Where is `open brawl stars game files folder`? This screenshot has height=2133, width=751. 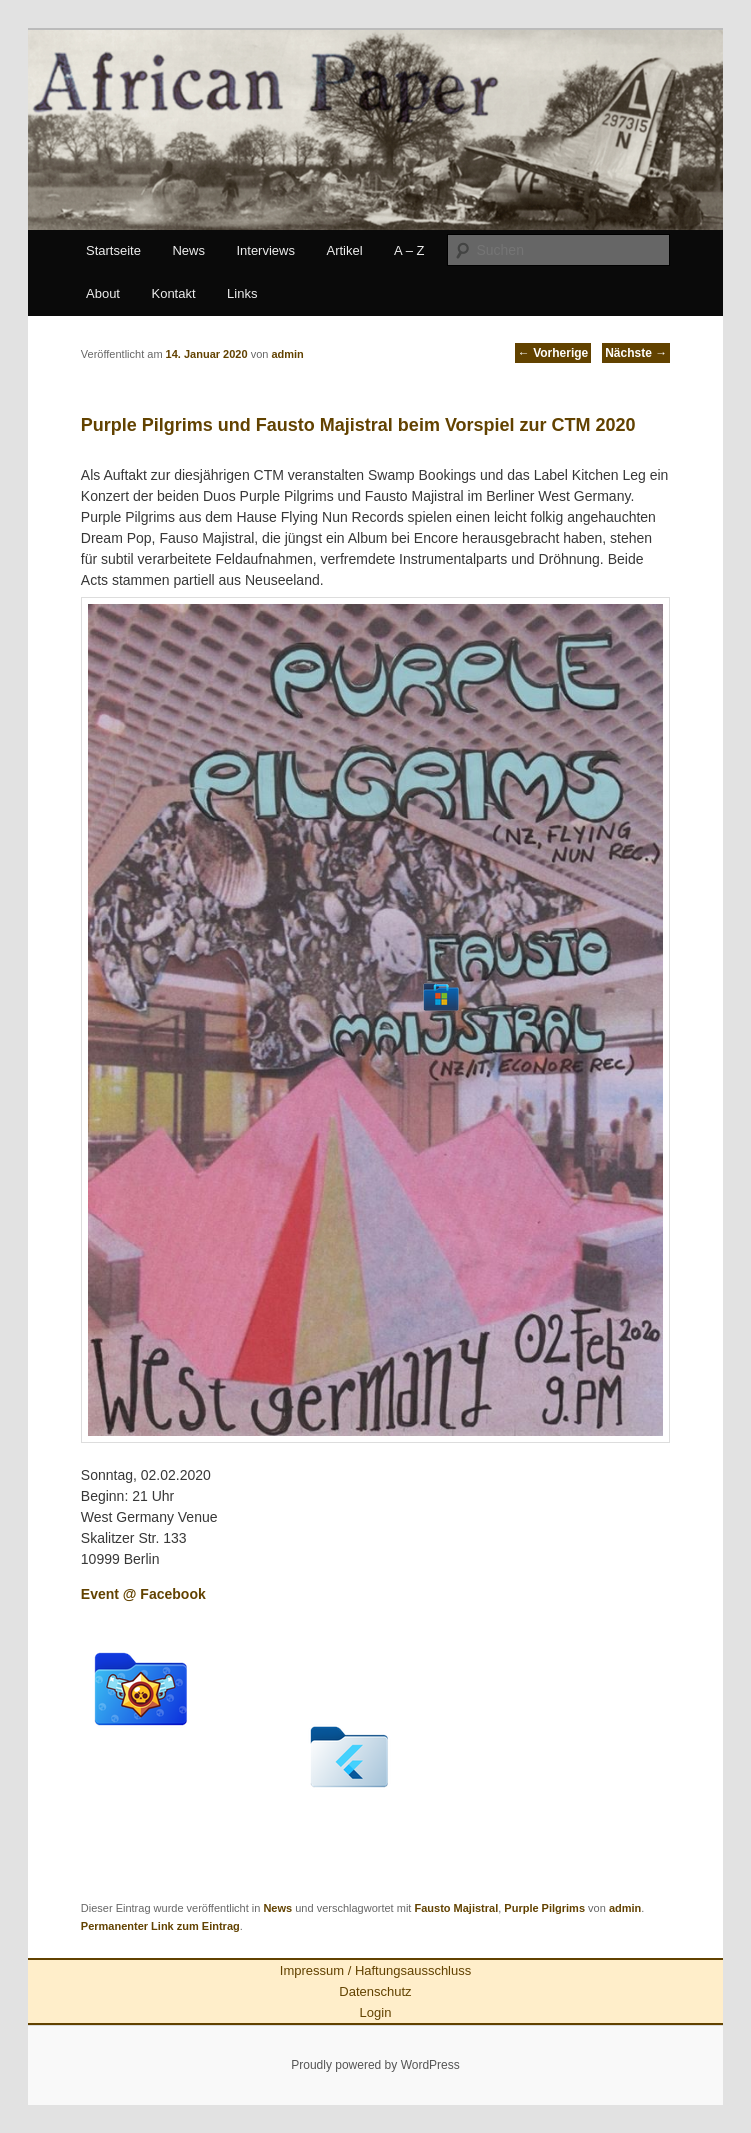
open brawl stars game files folder is located at coordinates (140, 1691).